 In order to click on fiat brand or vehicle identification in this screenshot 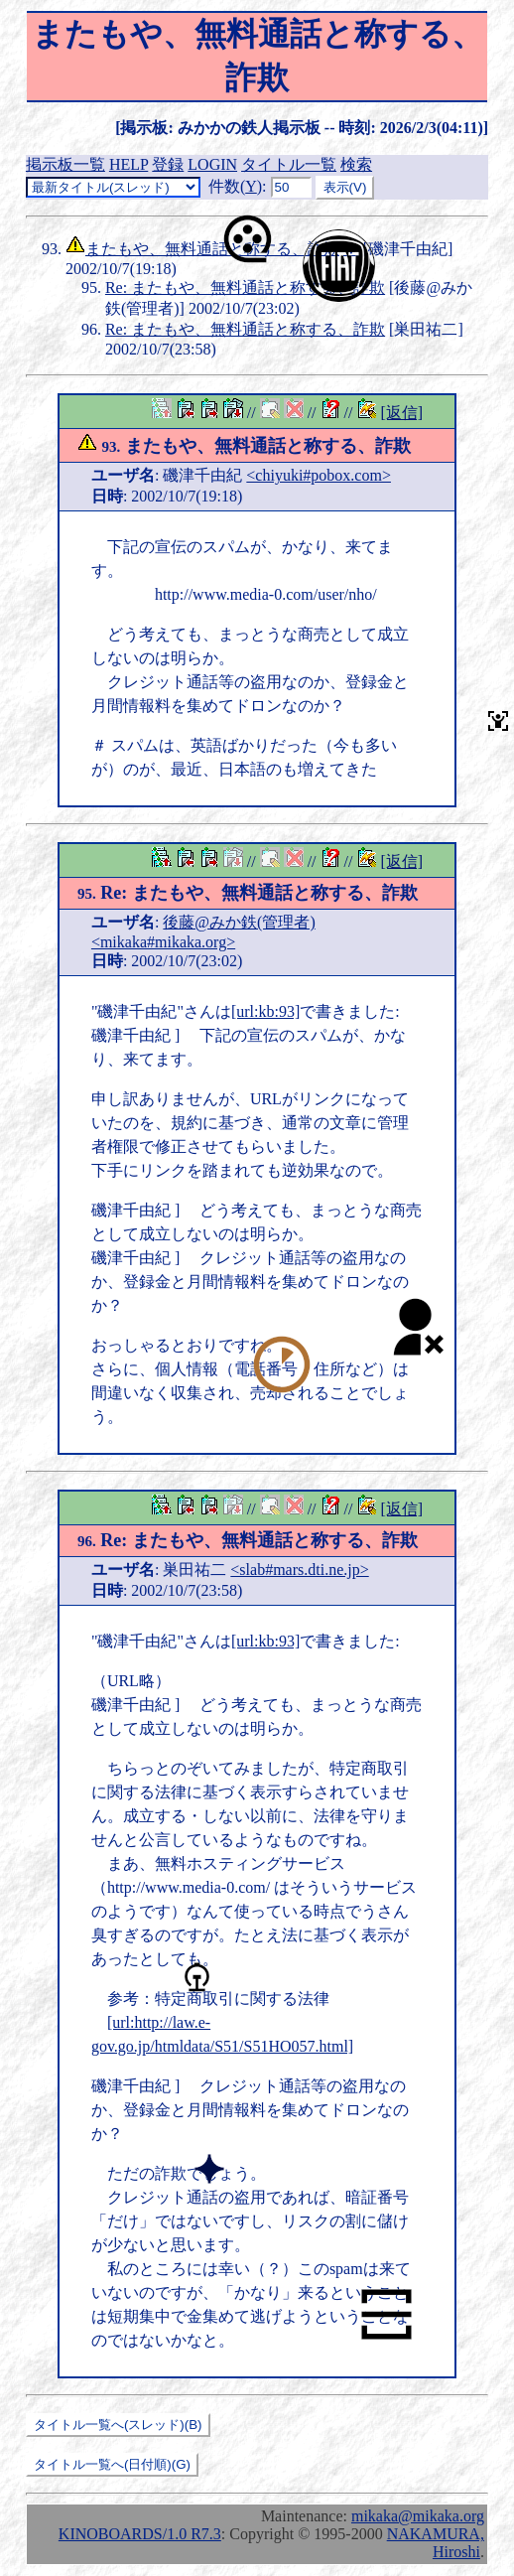, I will do `click(338, 265)`.